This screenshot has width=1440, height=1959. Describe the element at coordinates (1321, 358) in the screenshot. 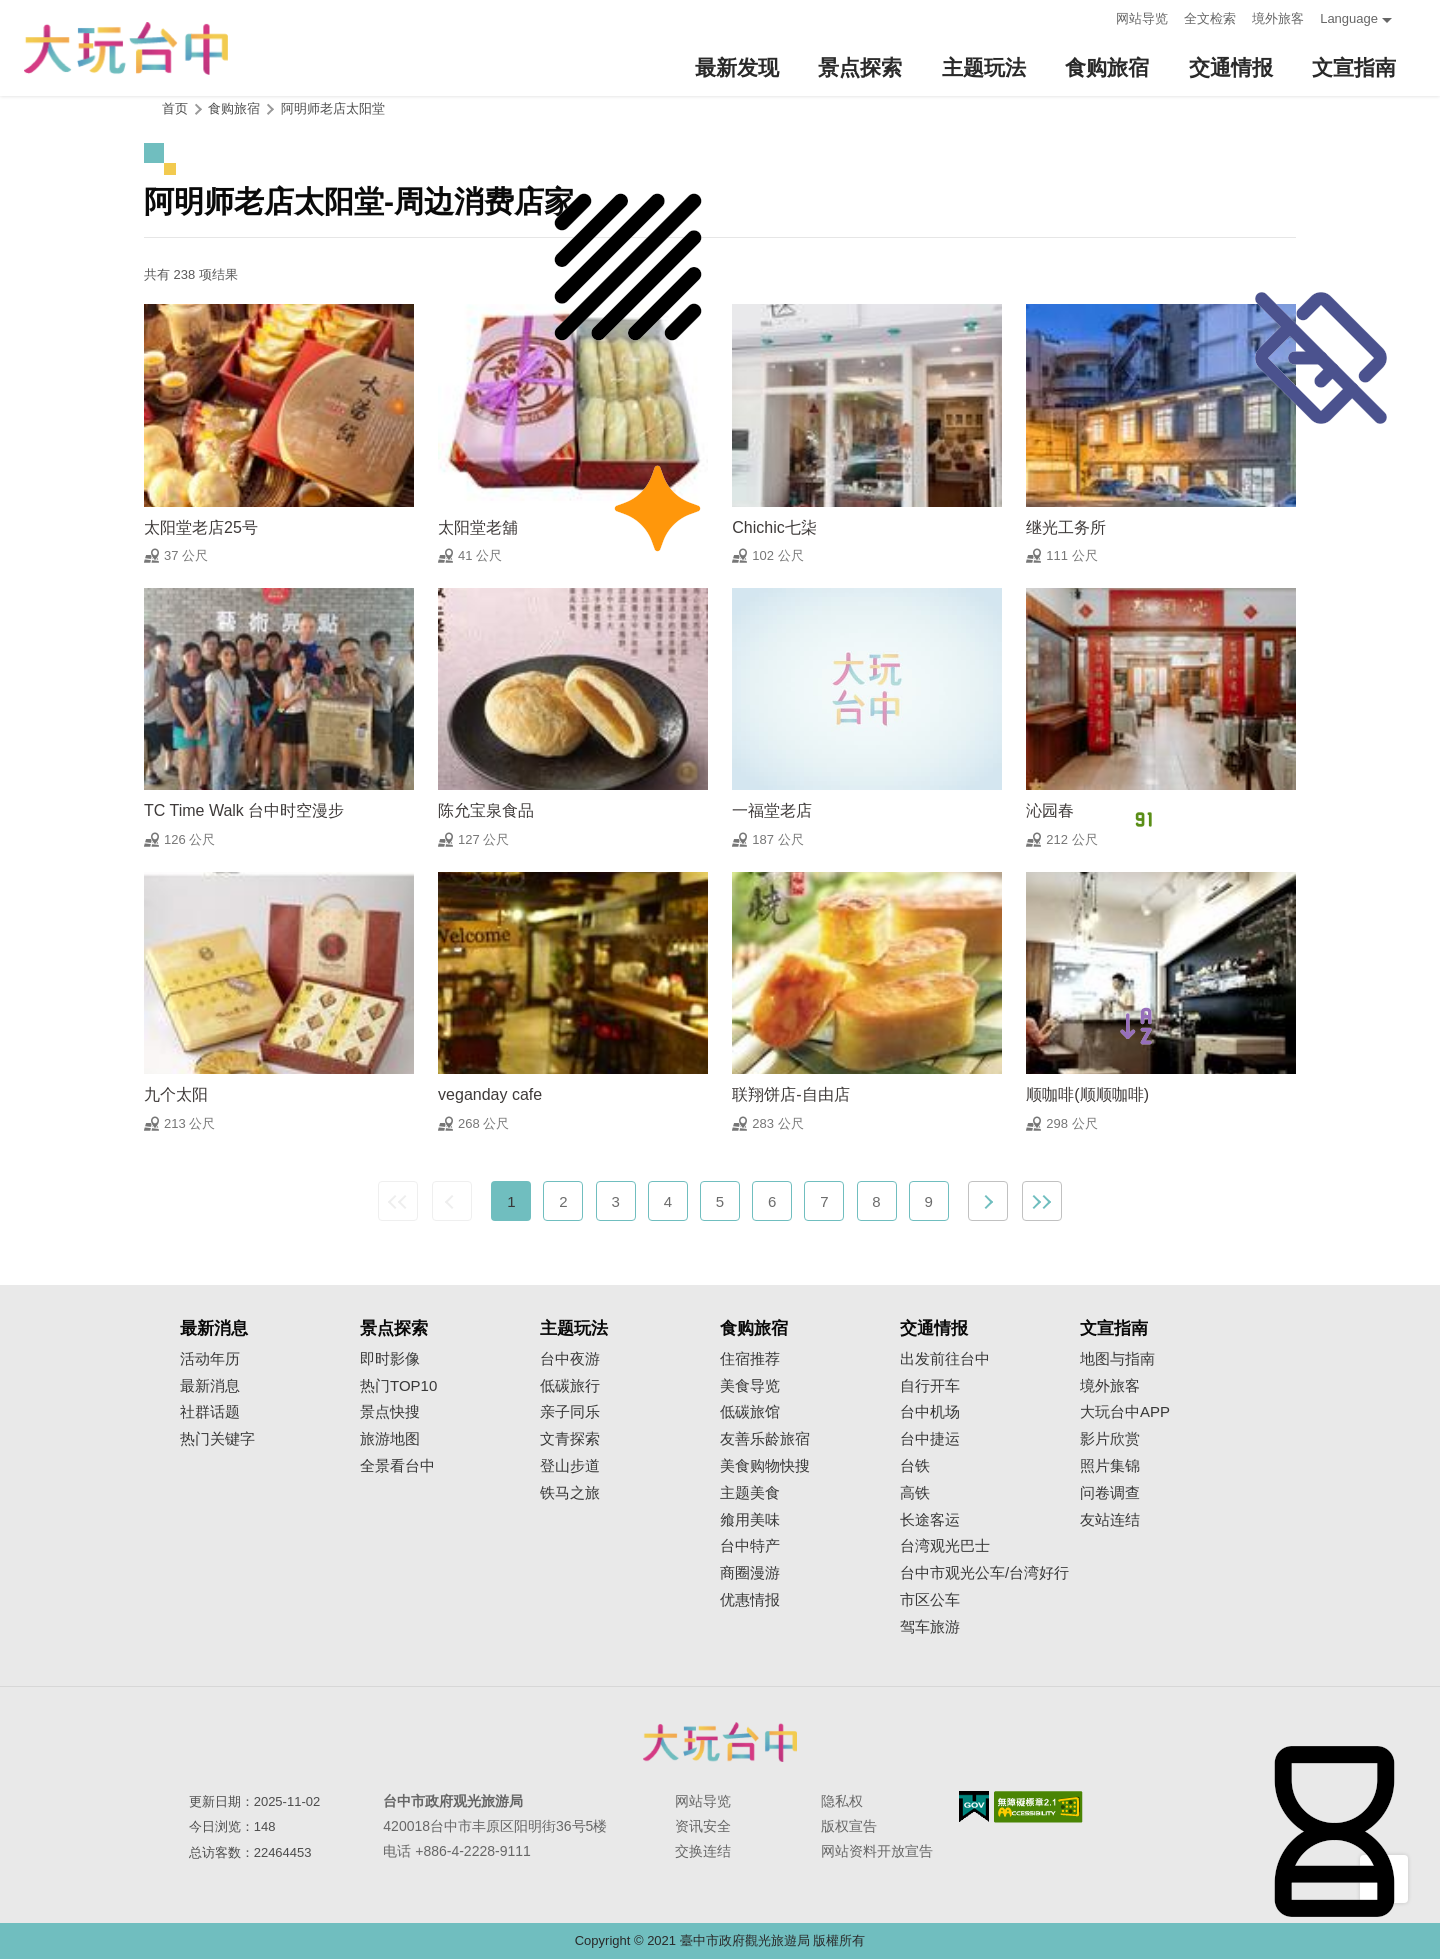

I see `navigation or directions unavailable` at that location.